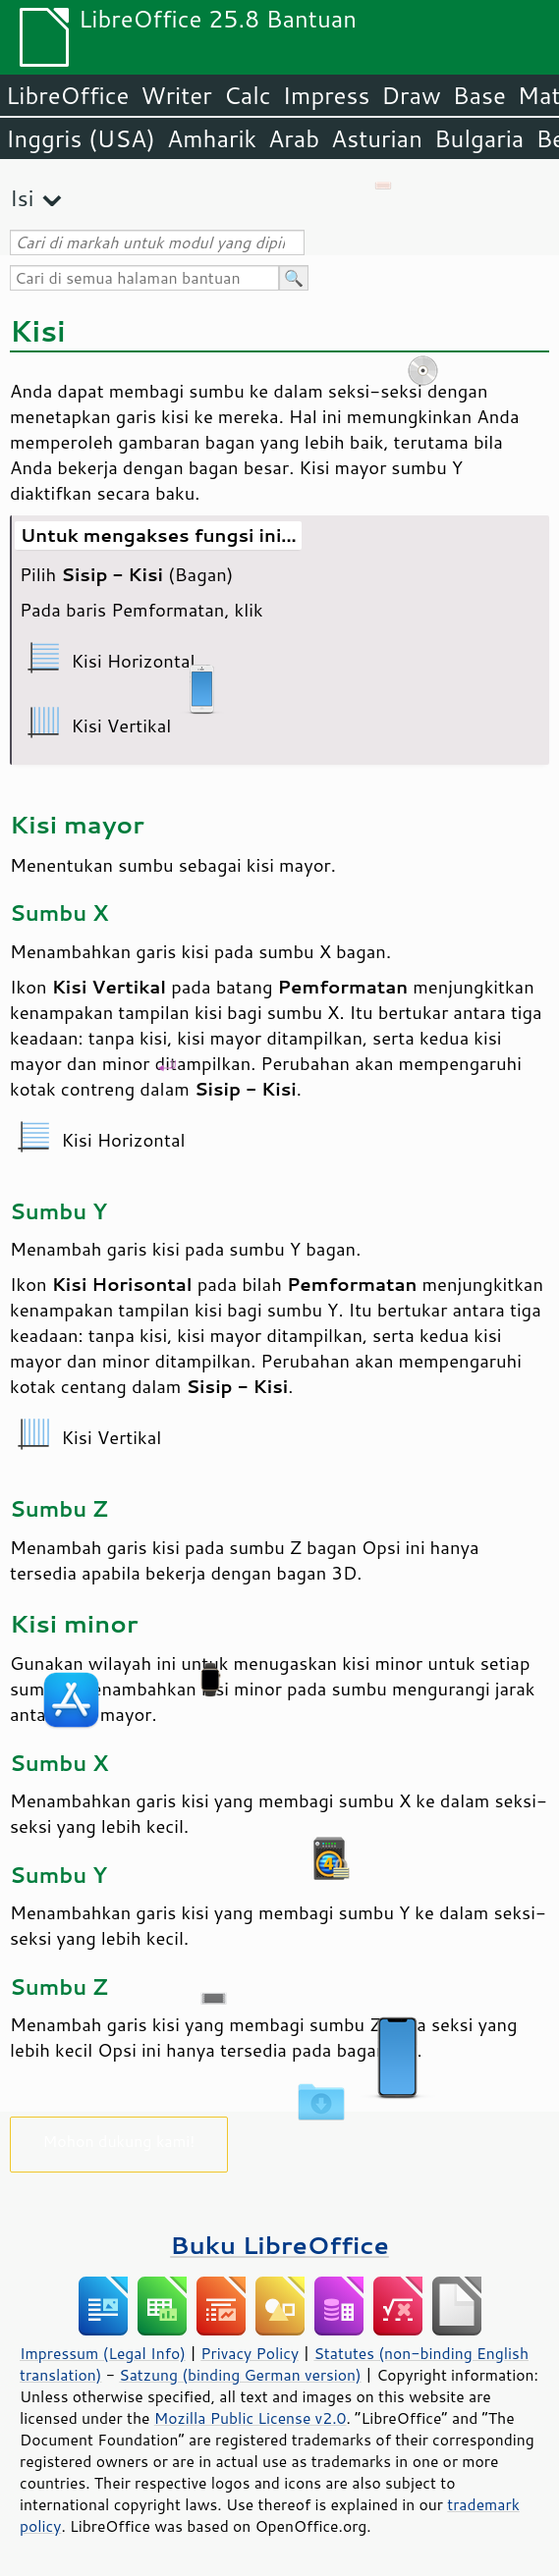 Image resolution: width=559 pixels, height=2576 pixels. What do you see at coordinates (329, 1858) in the screenshot?
I see `locked RAID 4 storage array` at bounding box center [329, 1858].